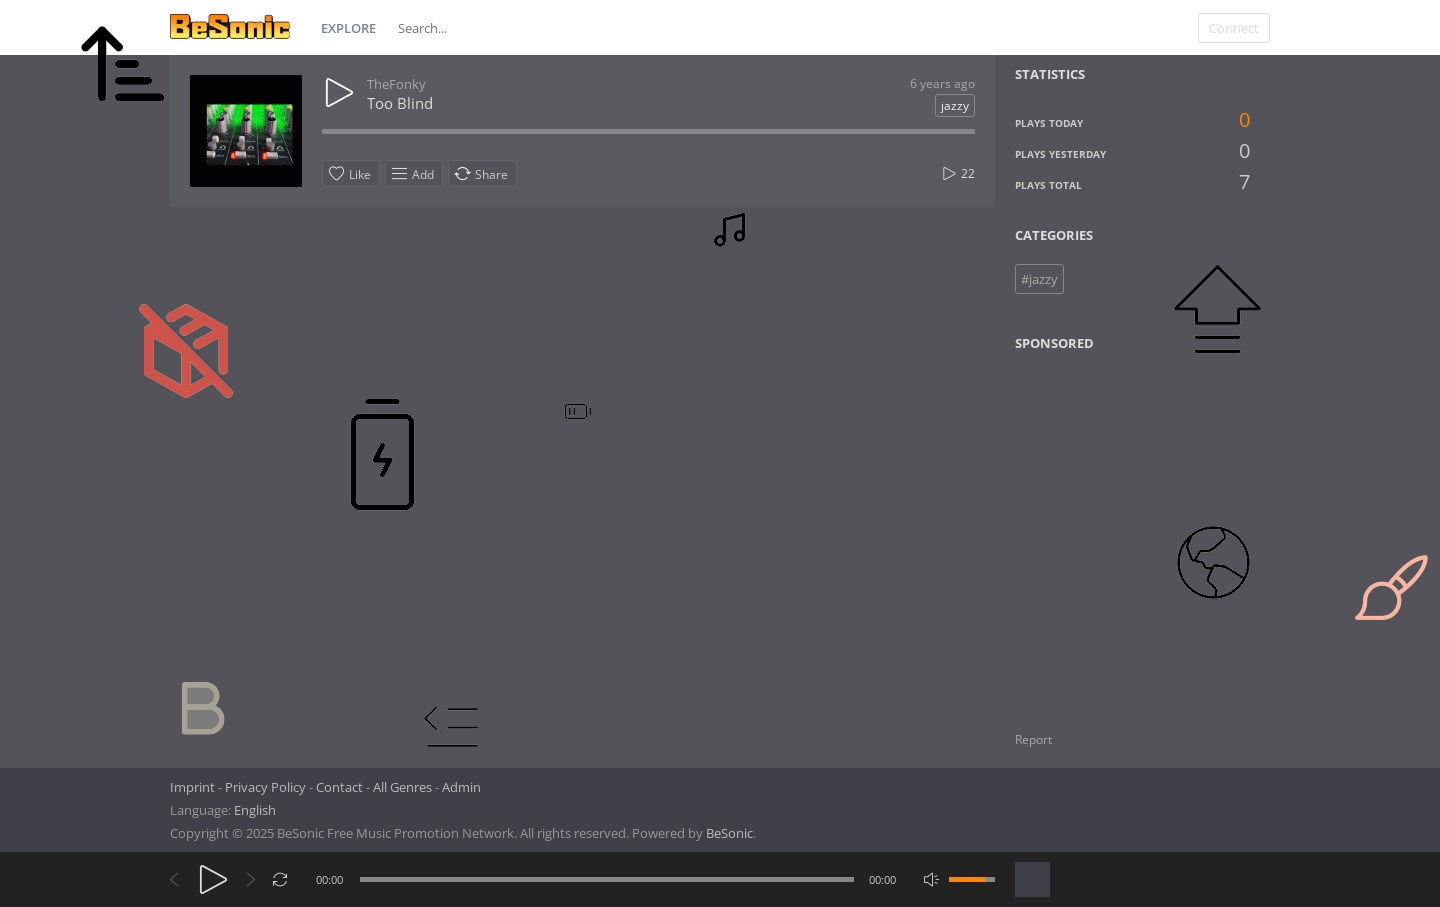 The width and height of the screenshot is (1440, 907). Describe the element at coordinates (382, 456) in the screenshot. I see `indicates device is currently charging` at that location.